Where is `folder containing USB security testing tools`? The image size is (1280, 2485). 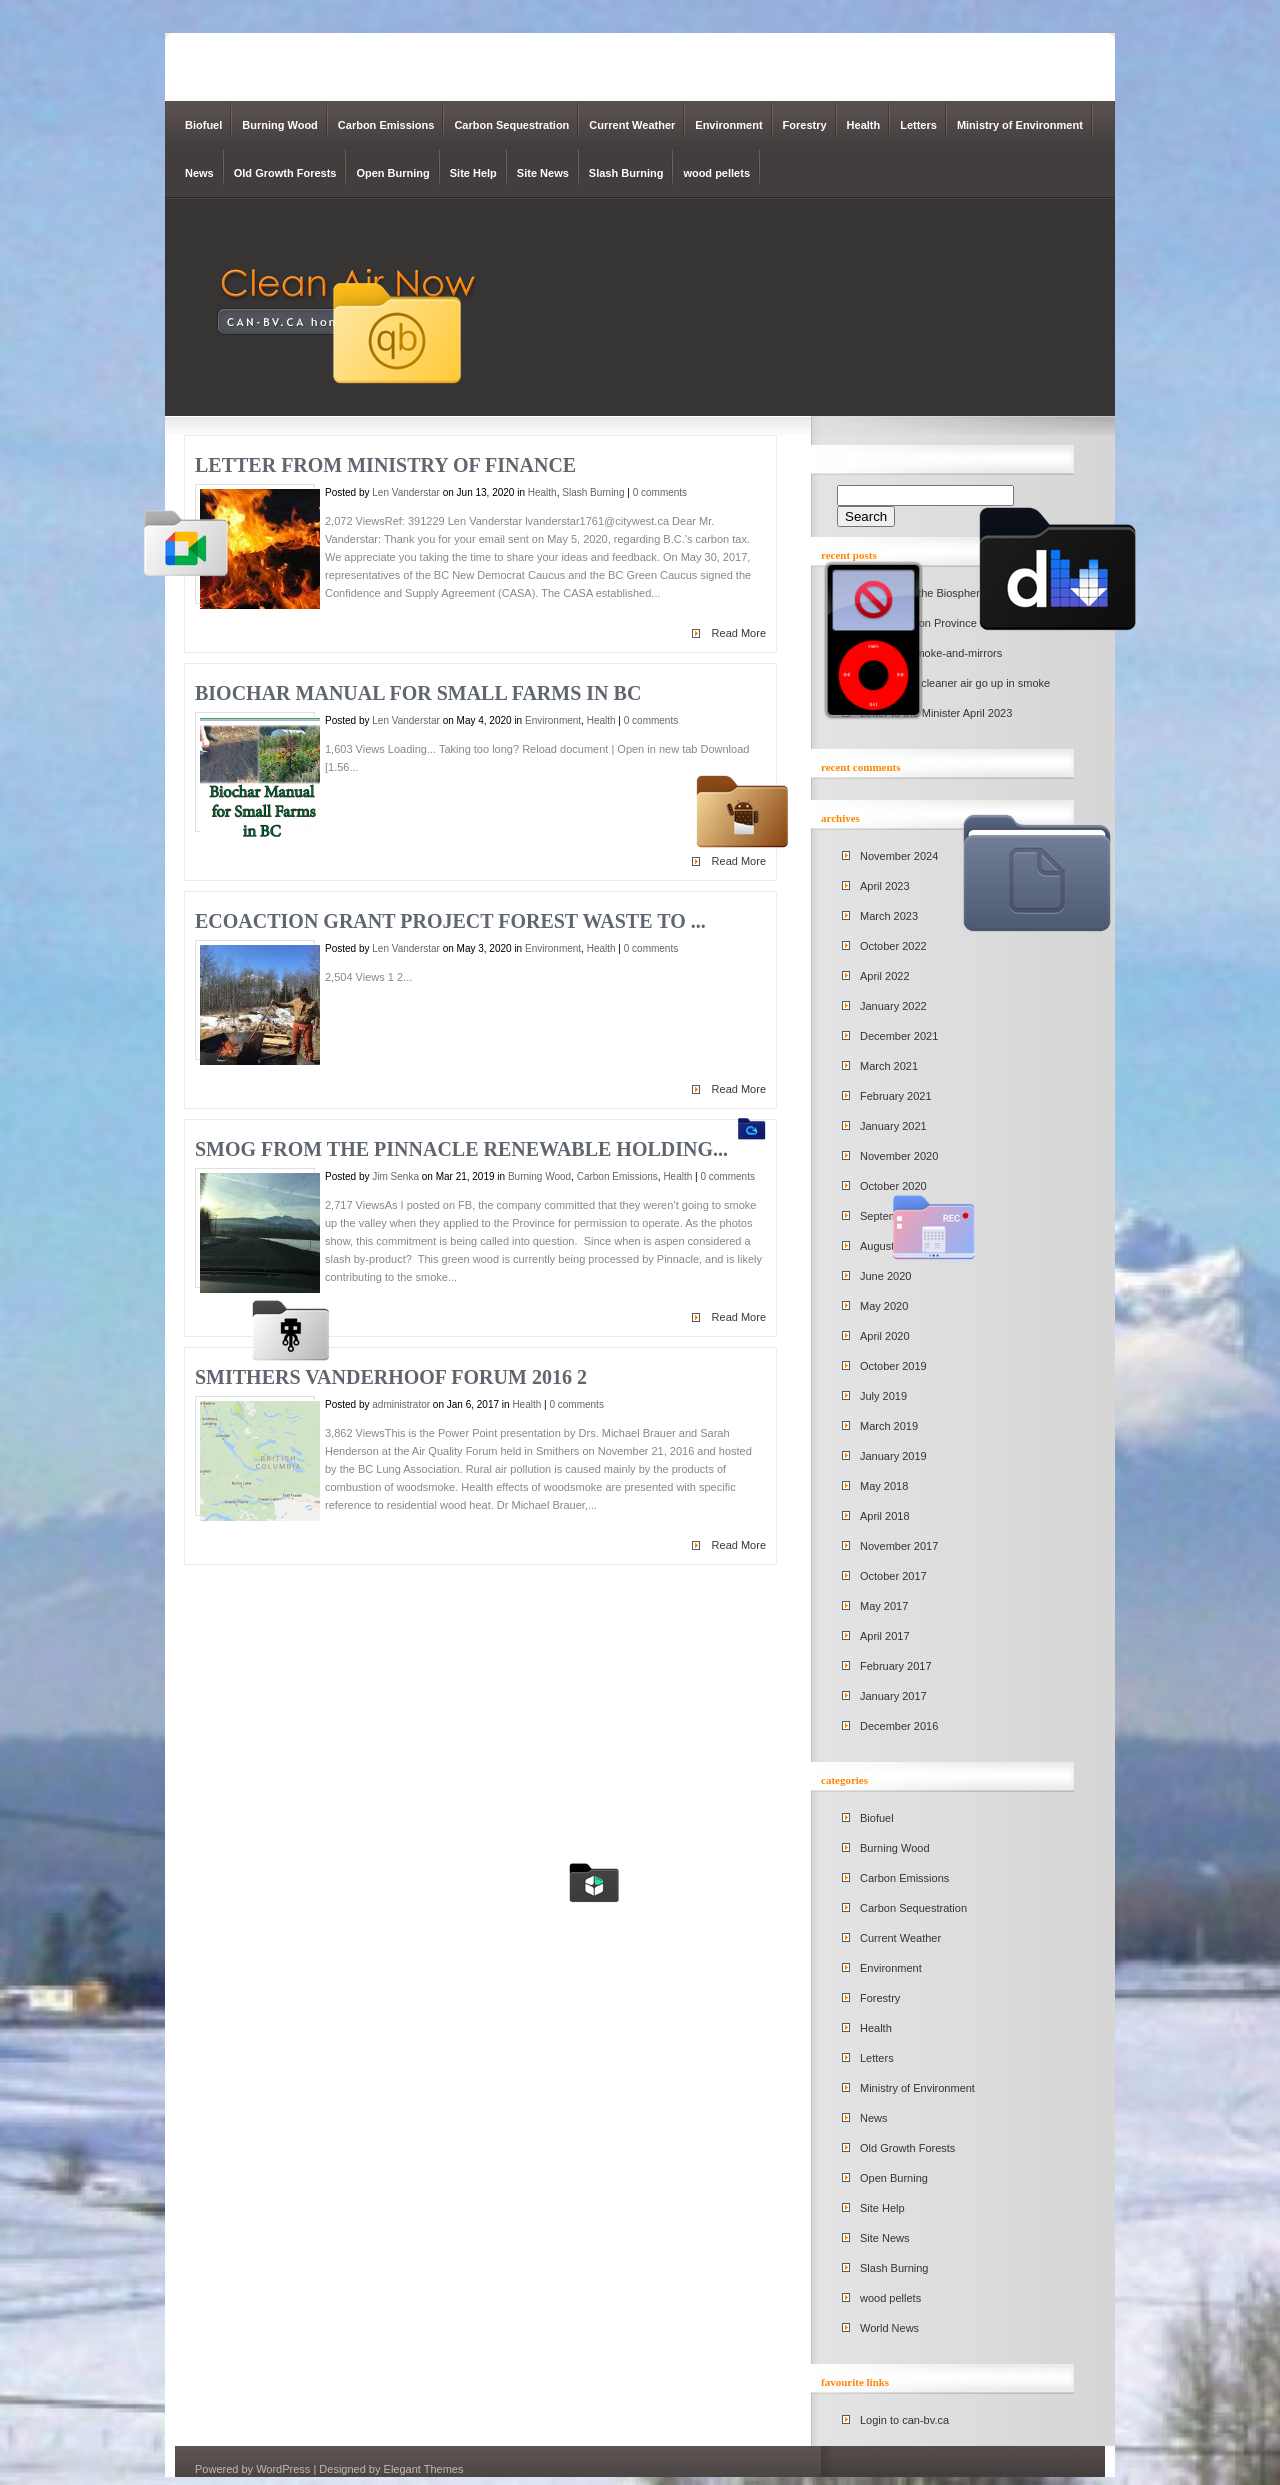
folder containing USB security testing tools is located at coordinates (290, 1332).